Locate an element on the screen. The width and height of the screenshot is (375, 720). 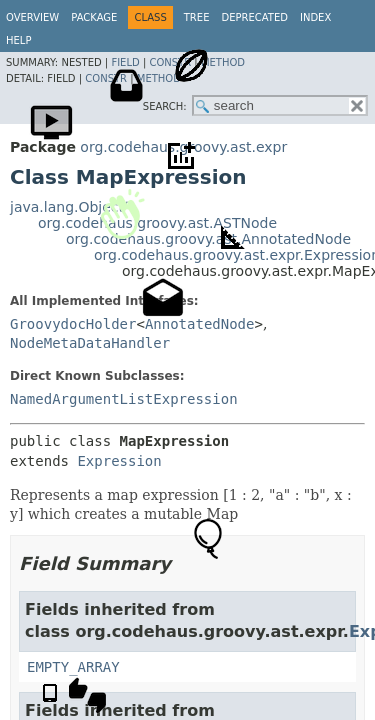
applaud or react positively to content is located at coordinates (122, 214).